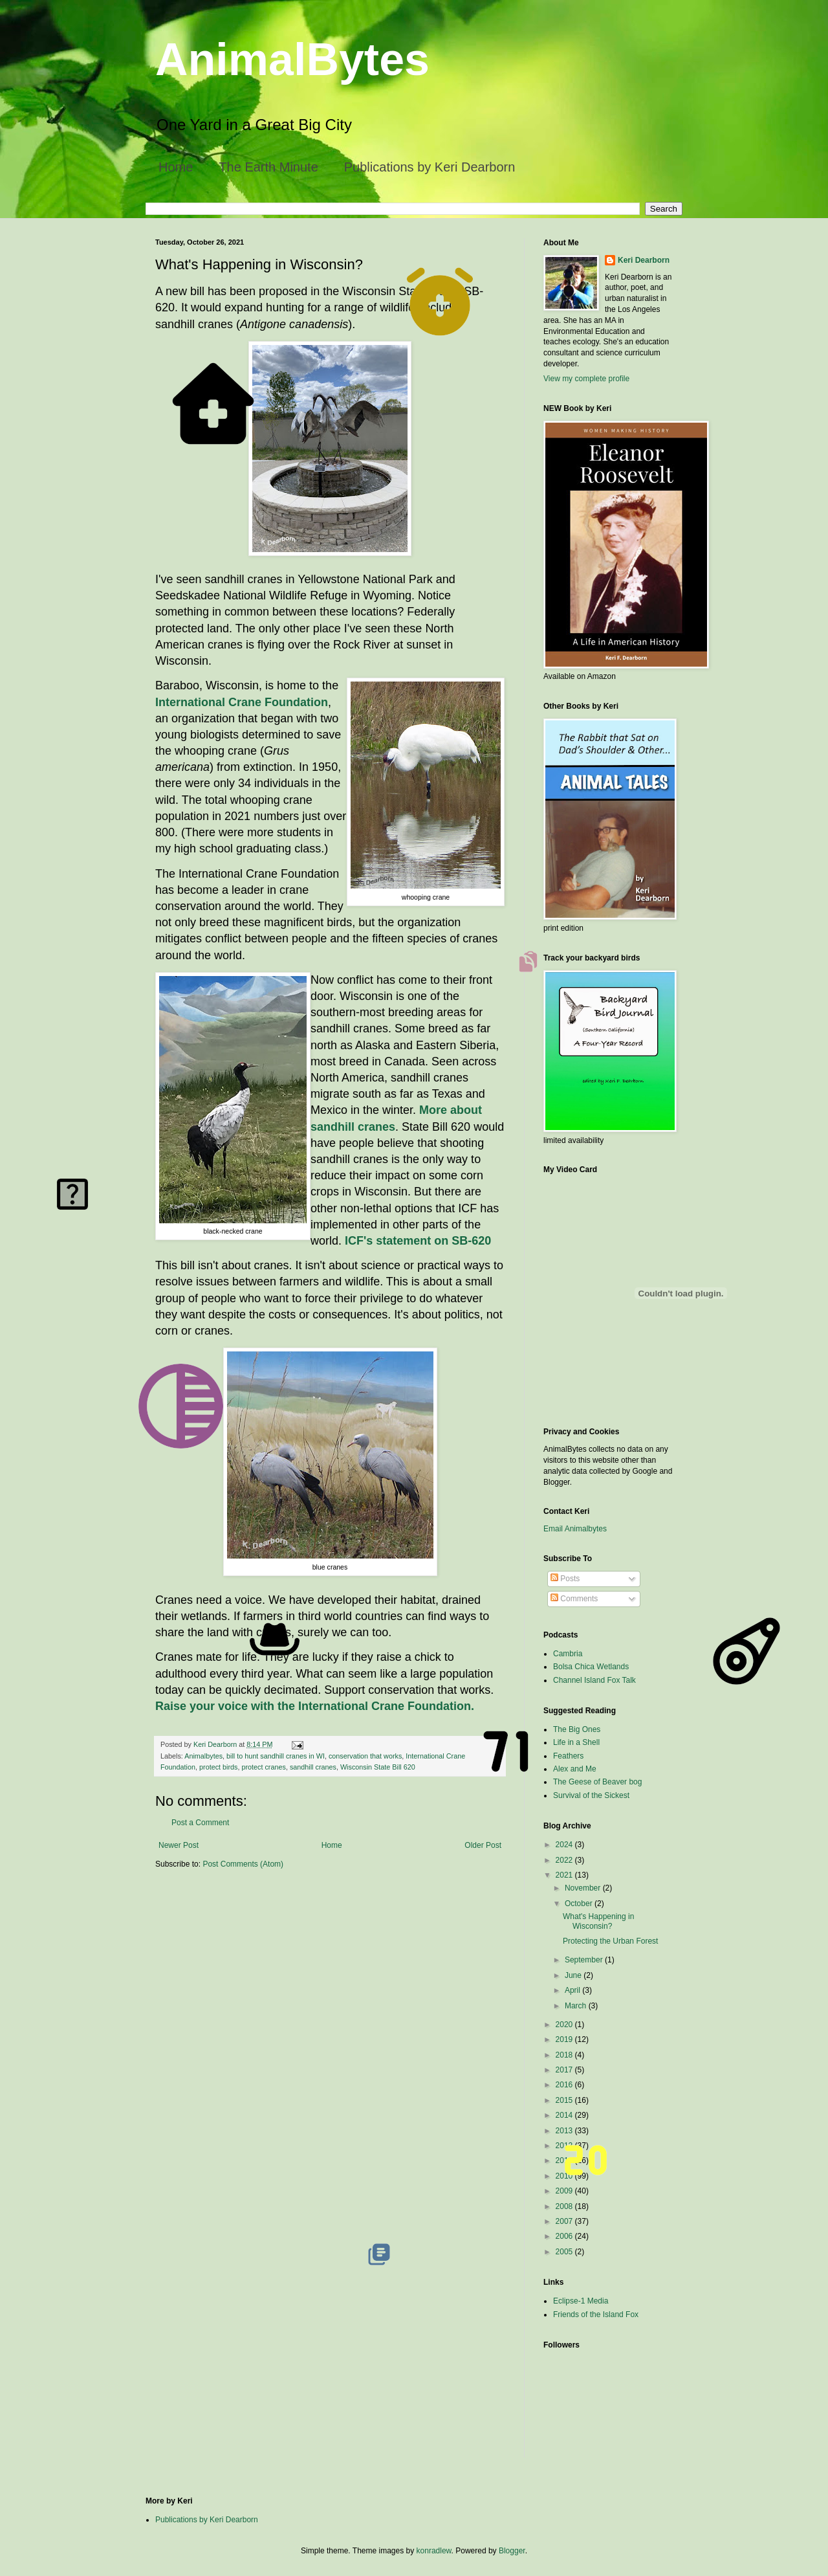  What do you see at coordinates (508, 1751) in the screenshot?
I see `indicates item number 71 in a list or sequence` at bounding box center [508, 1751].